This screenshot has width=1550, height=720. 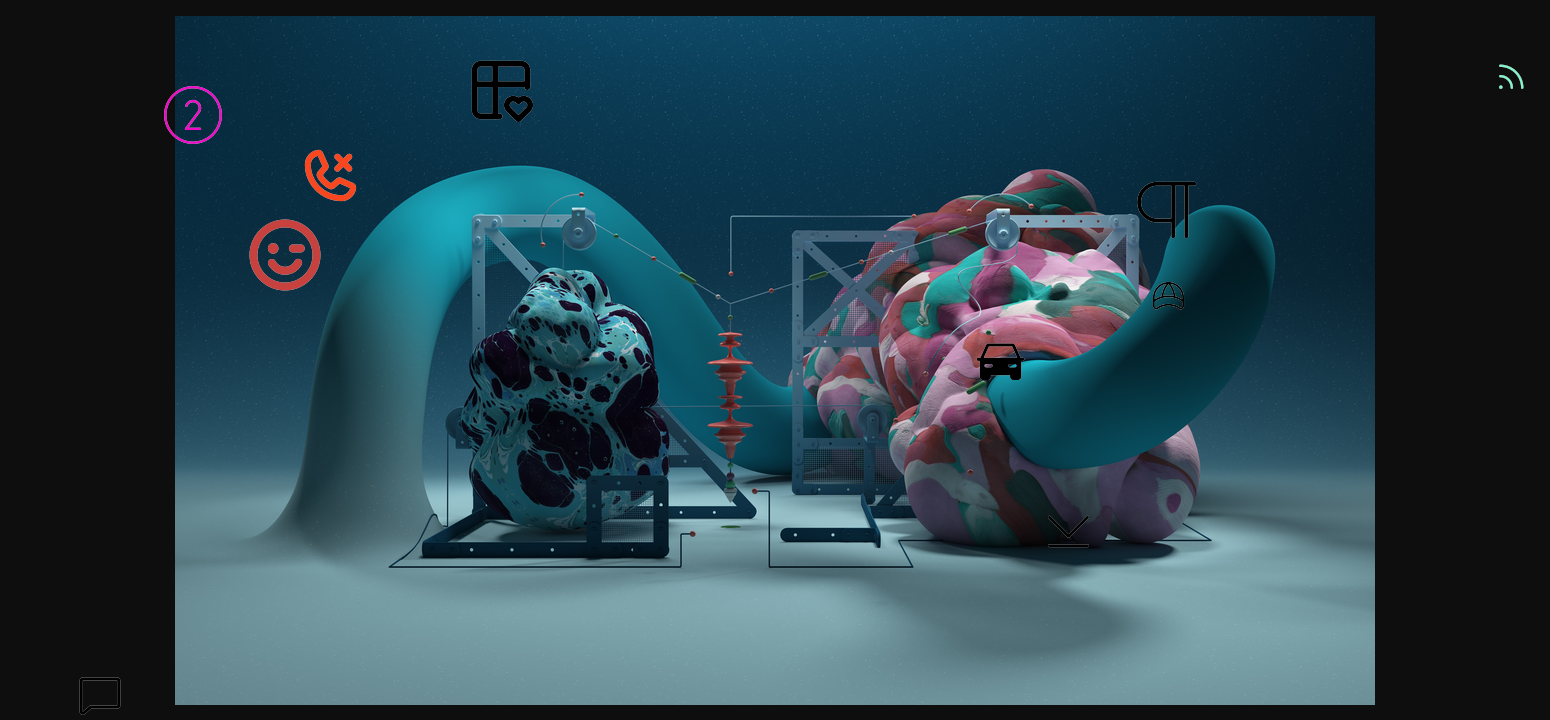 I want to click on add table to favorites, so click(x=501, y=90).